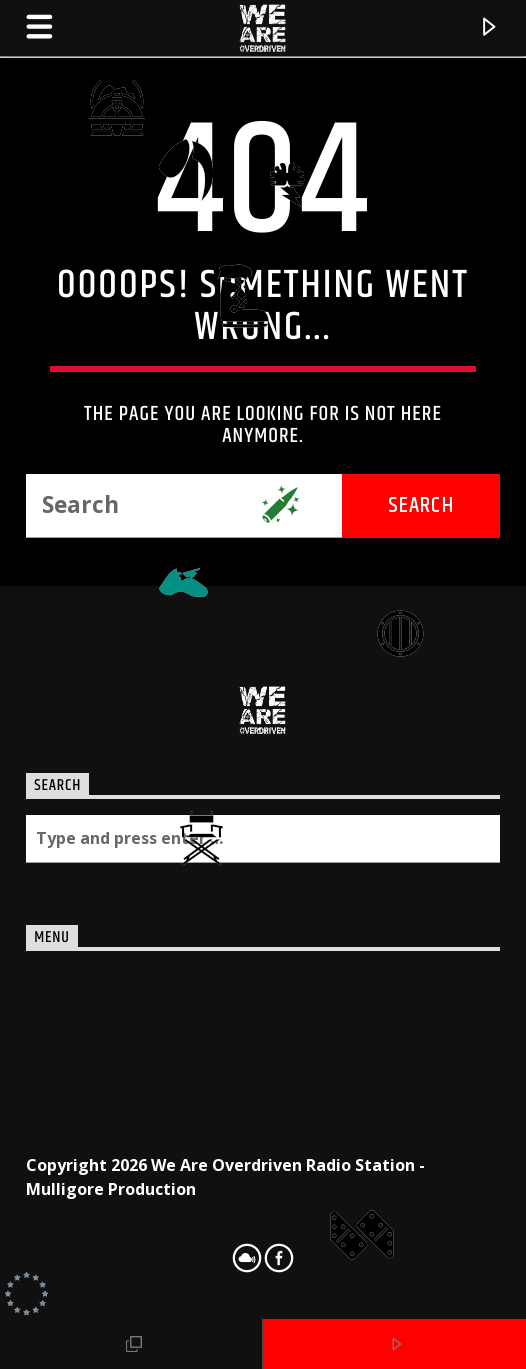 This screenshot has height=1369, width=526. I want to click on access director or creator mode, so click(201, 838).